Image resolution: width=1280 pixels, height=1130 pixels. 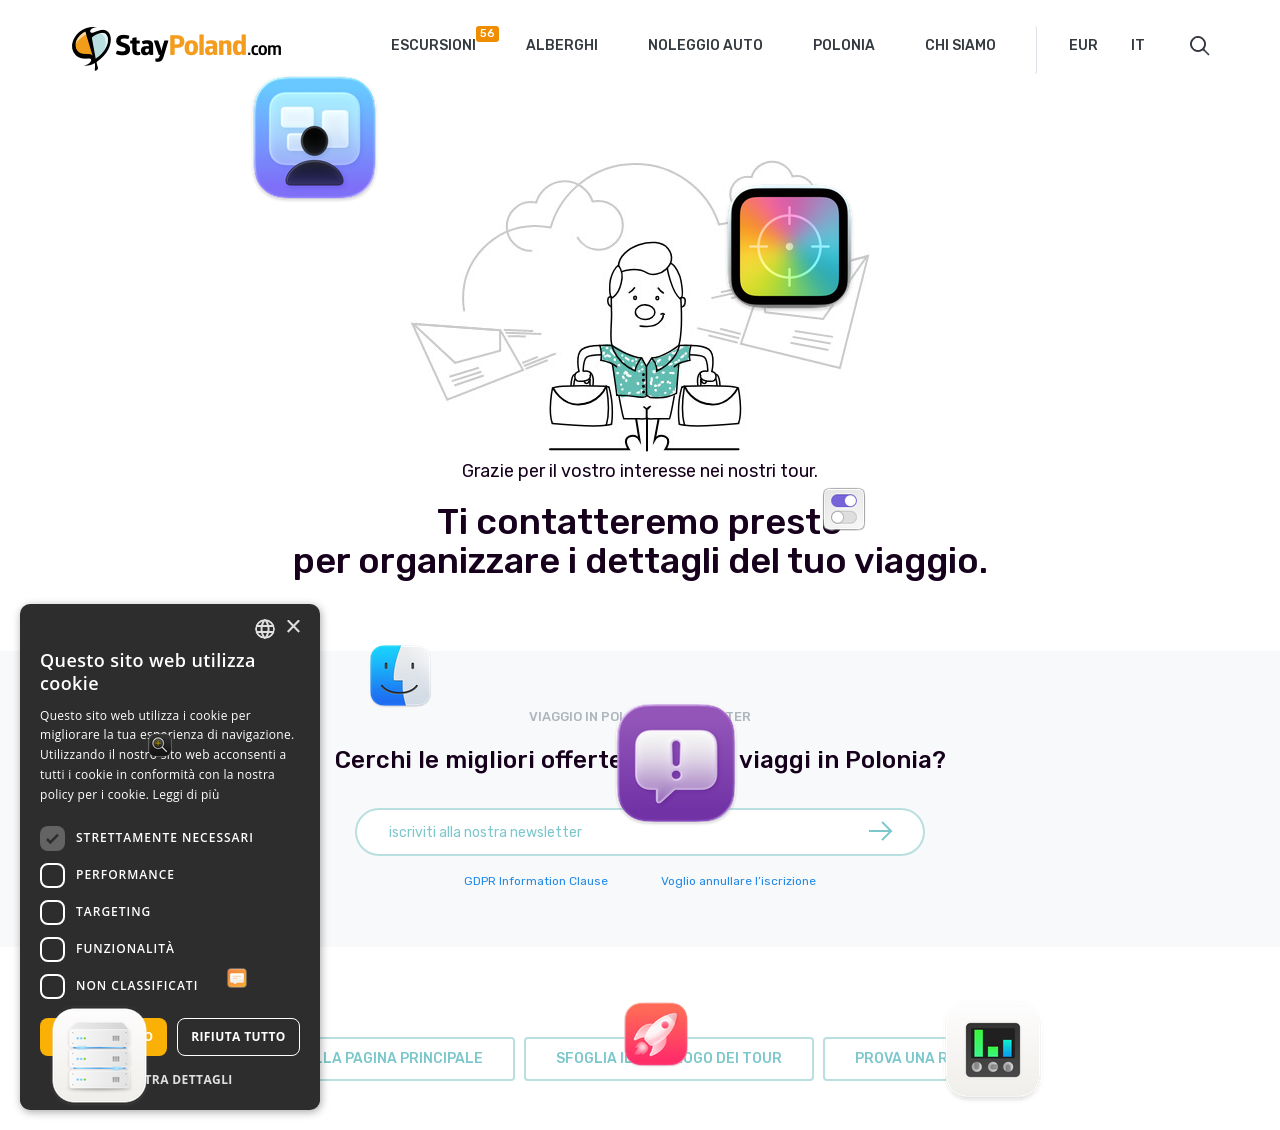 I want to click on open carla audio plugin host control panel, so click(x=993, y=1050).